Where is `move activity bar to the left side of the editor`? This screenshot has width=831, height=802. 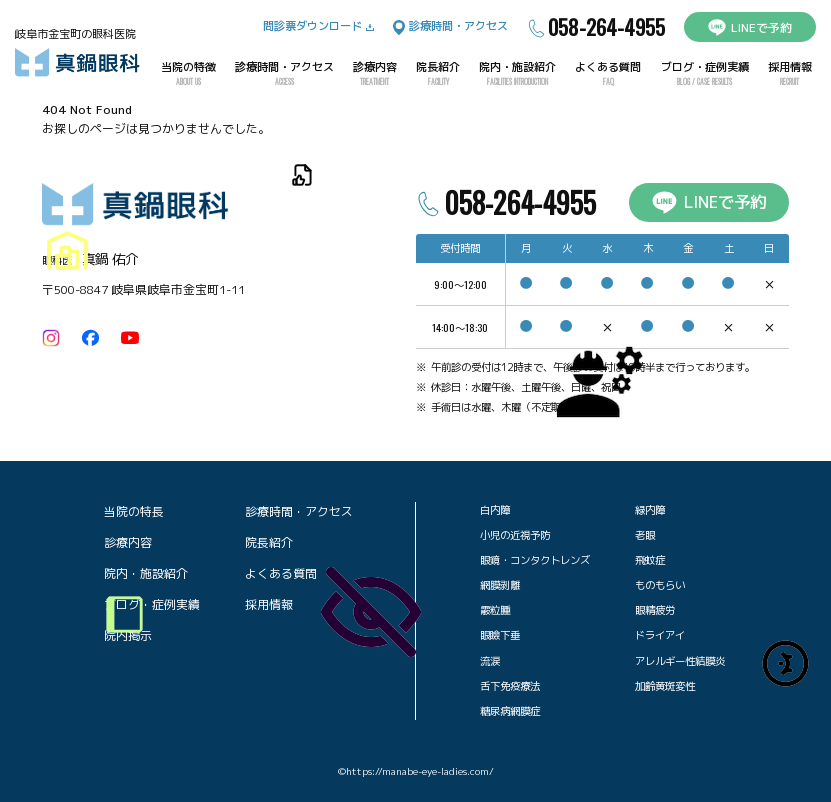 move activity bar to the left side of the editor is located at coordinates (124, 614).